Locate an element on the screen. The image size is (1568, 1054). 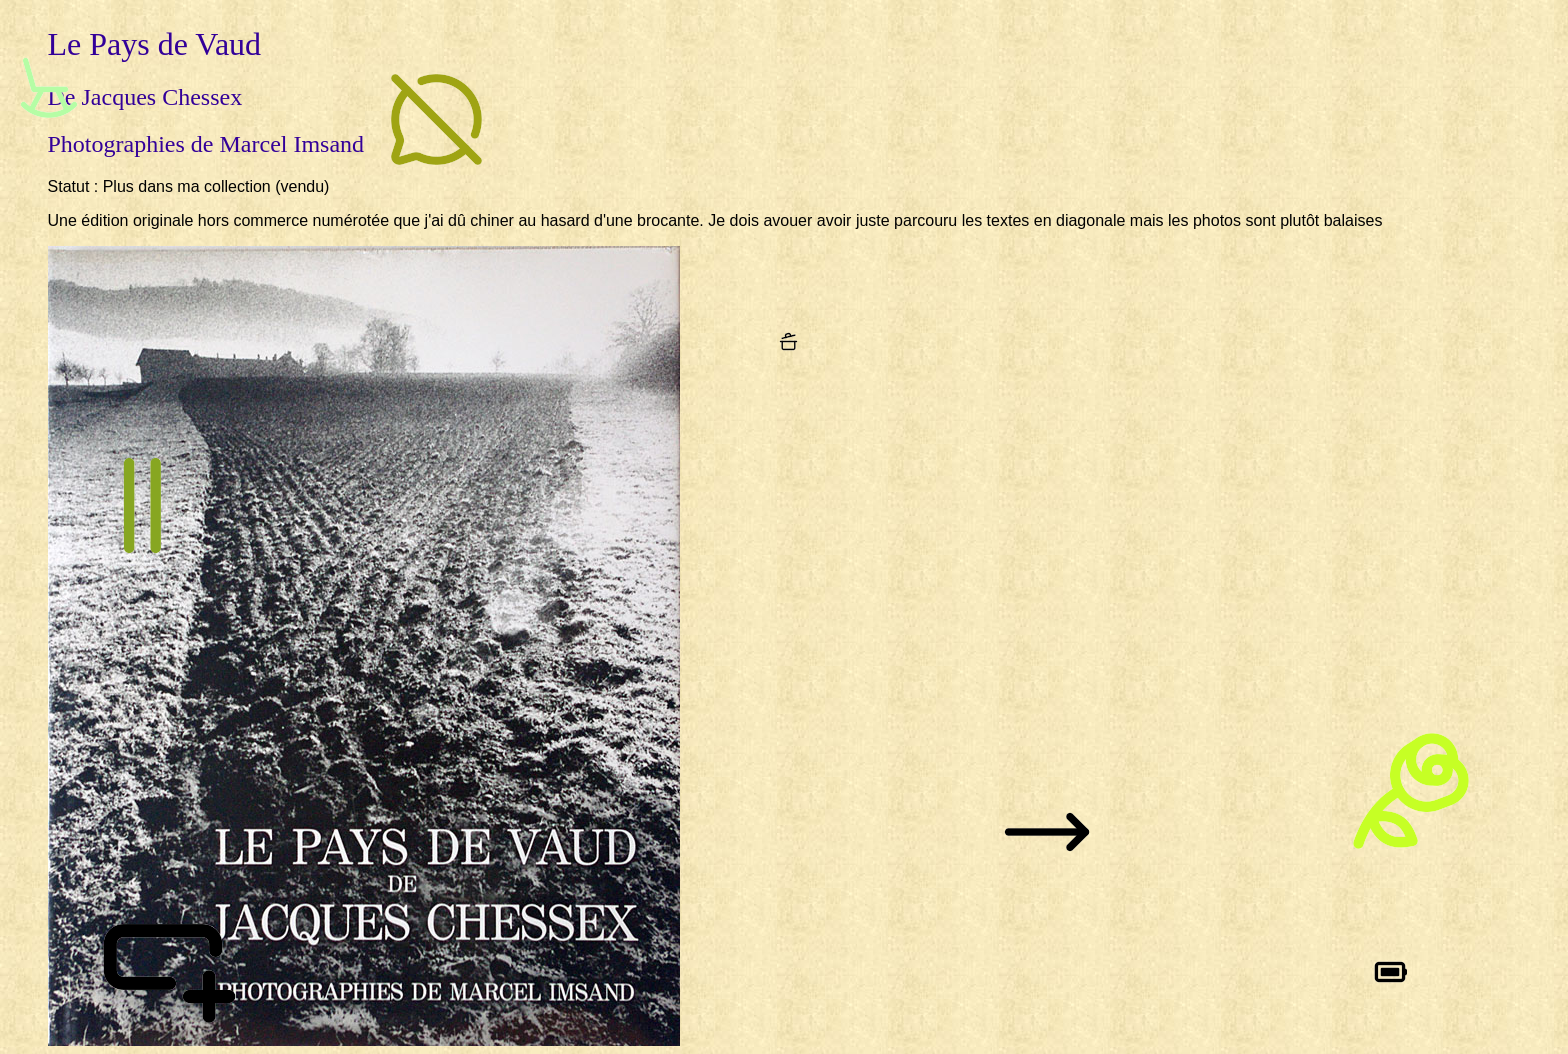
send a flower or romantic gesture is located at coordinates (1411, 791).